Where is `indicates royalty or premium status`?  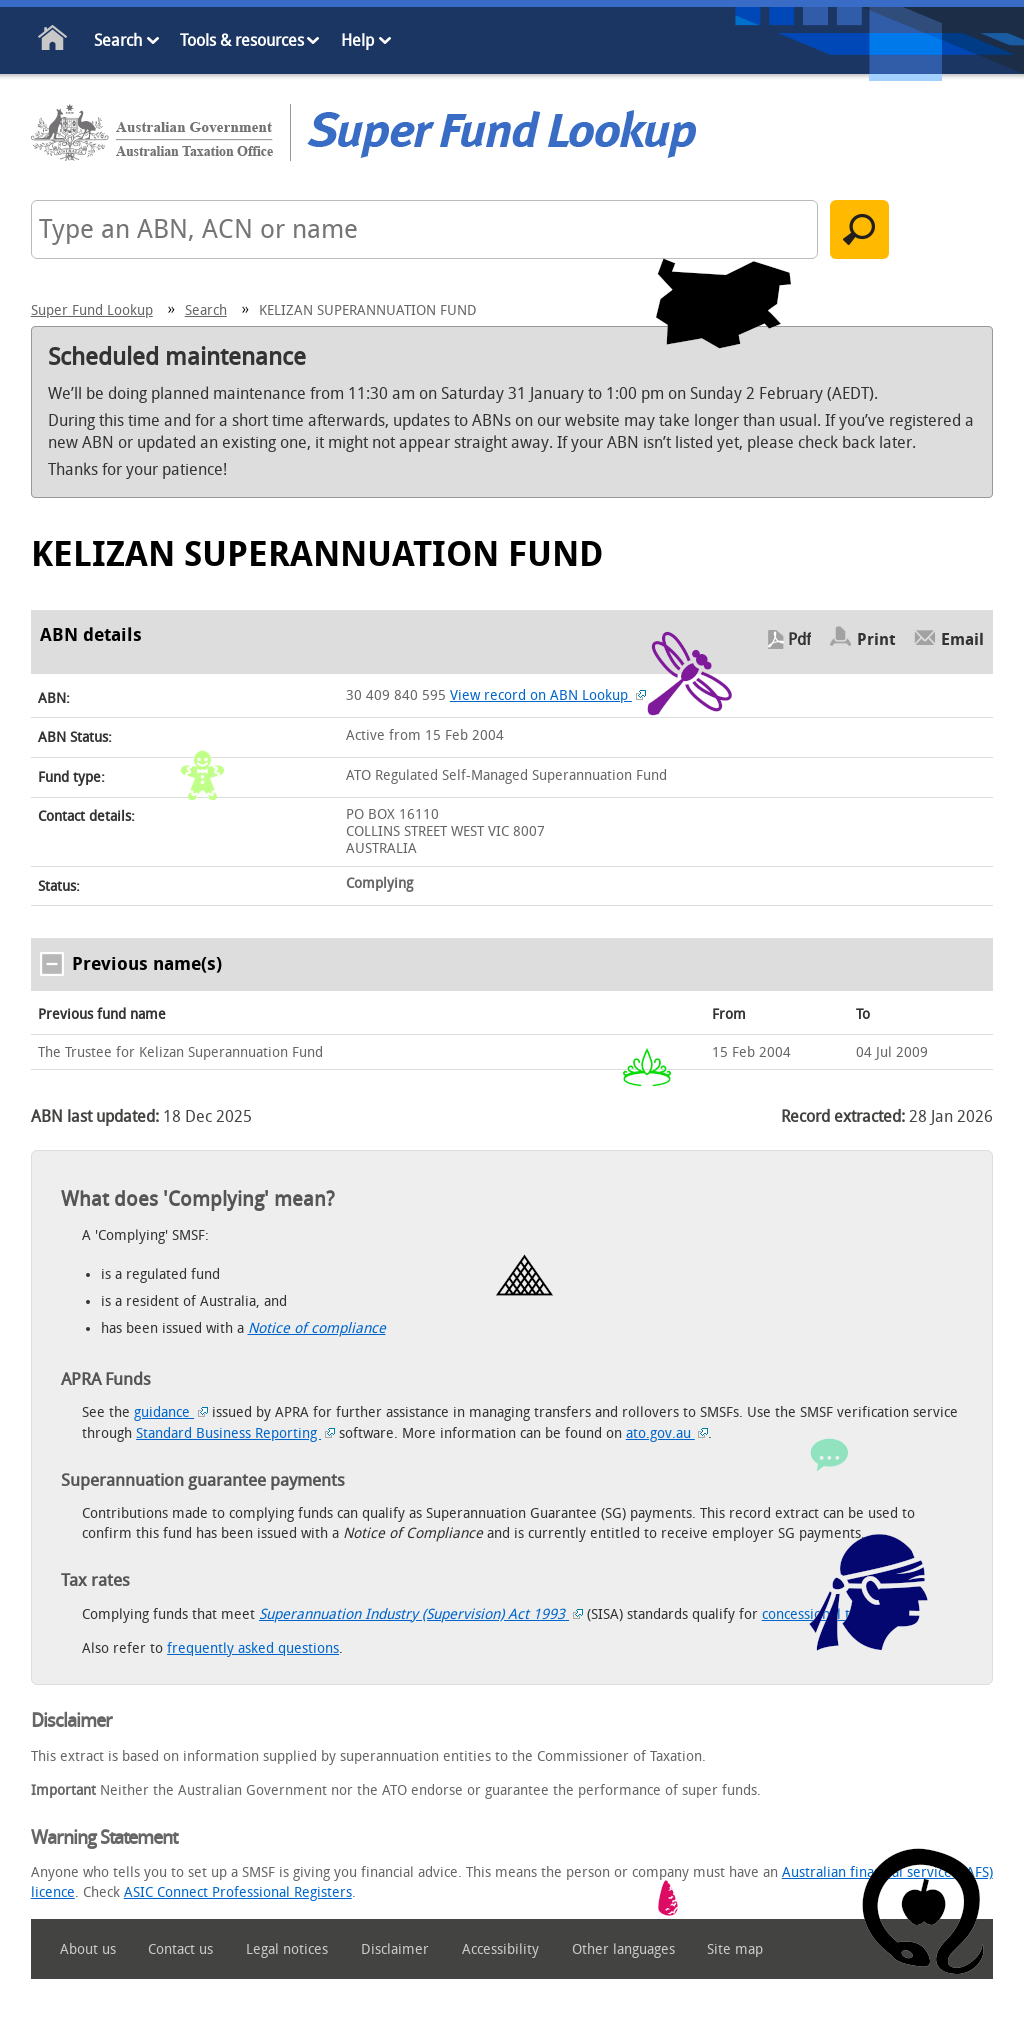
indicates royalty or premium status is located at coordinates (647, 1071).